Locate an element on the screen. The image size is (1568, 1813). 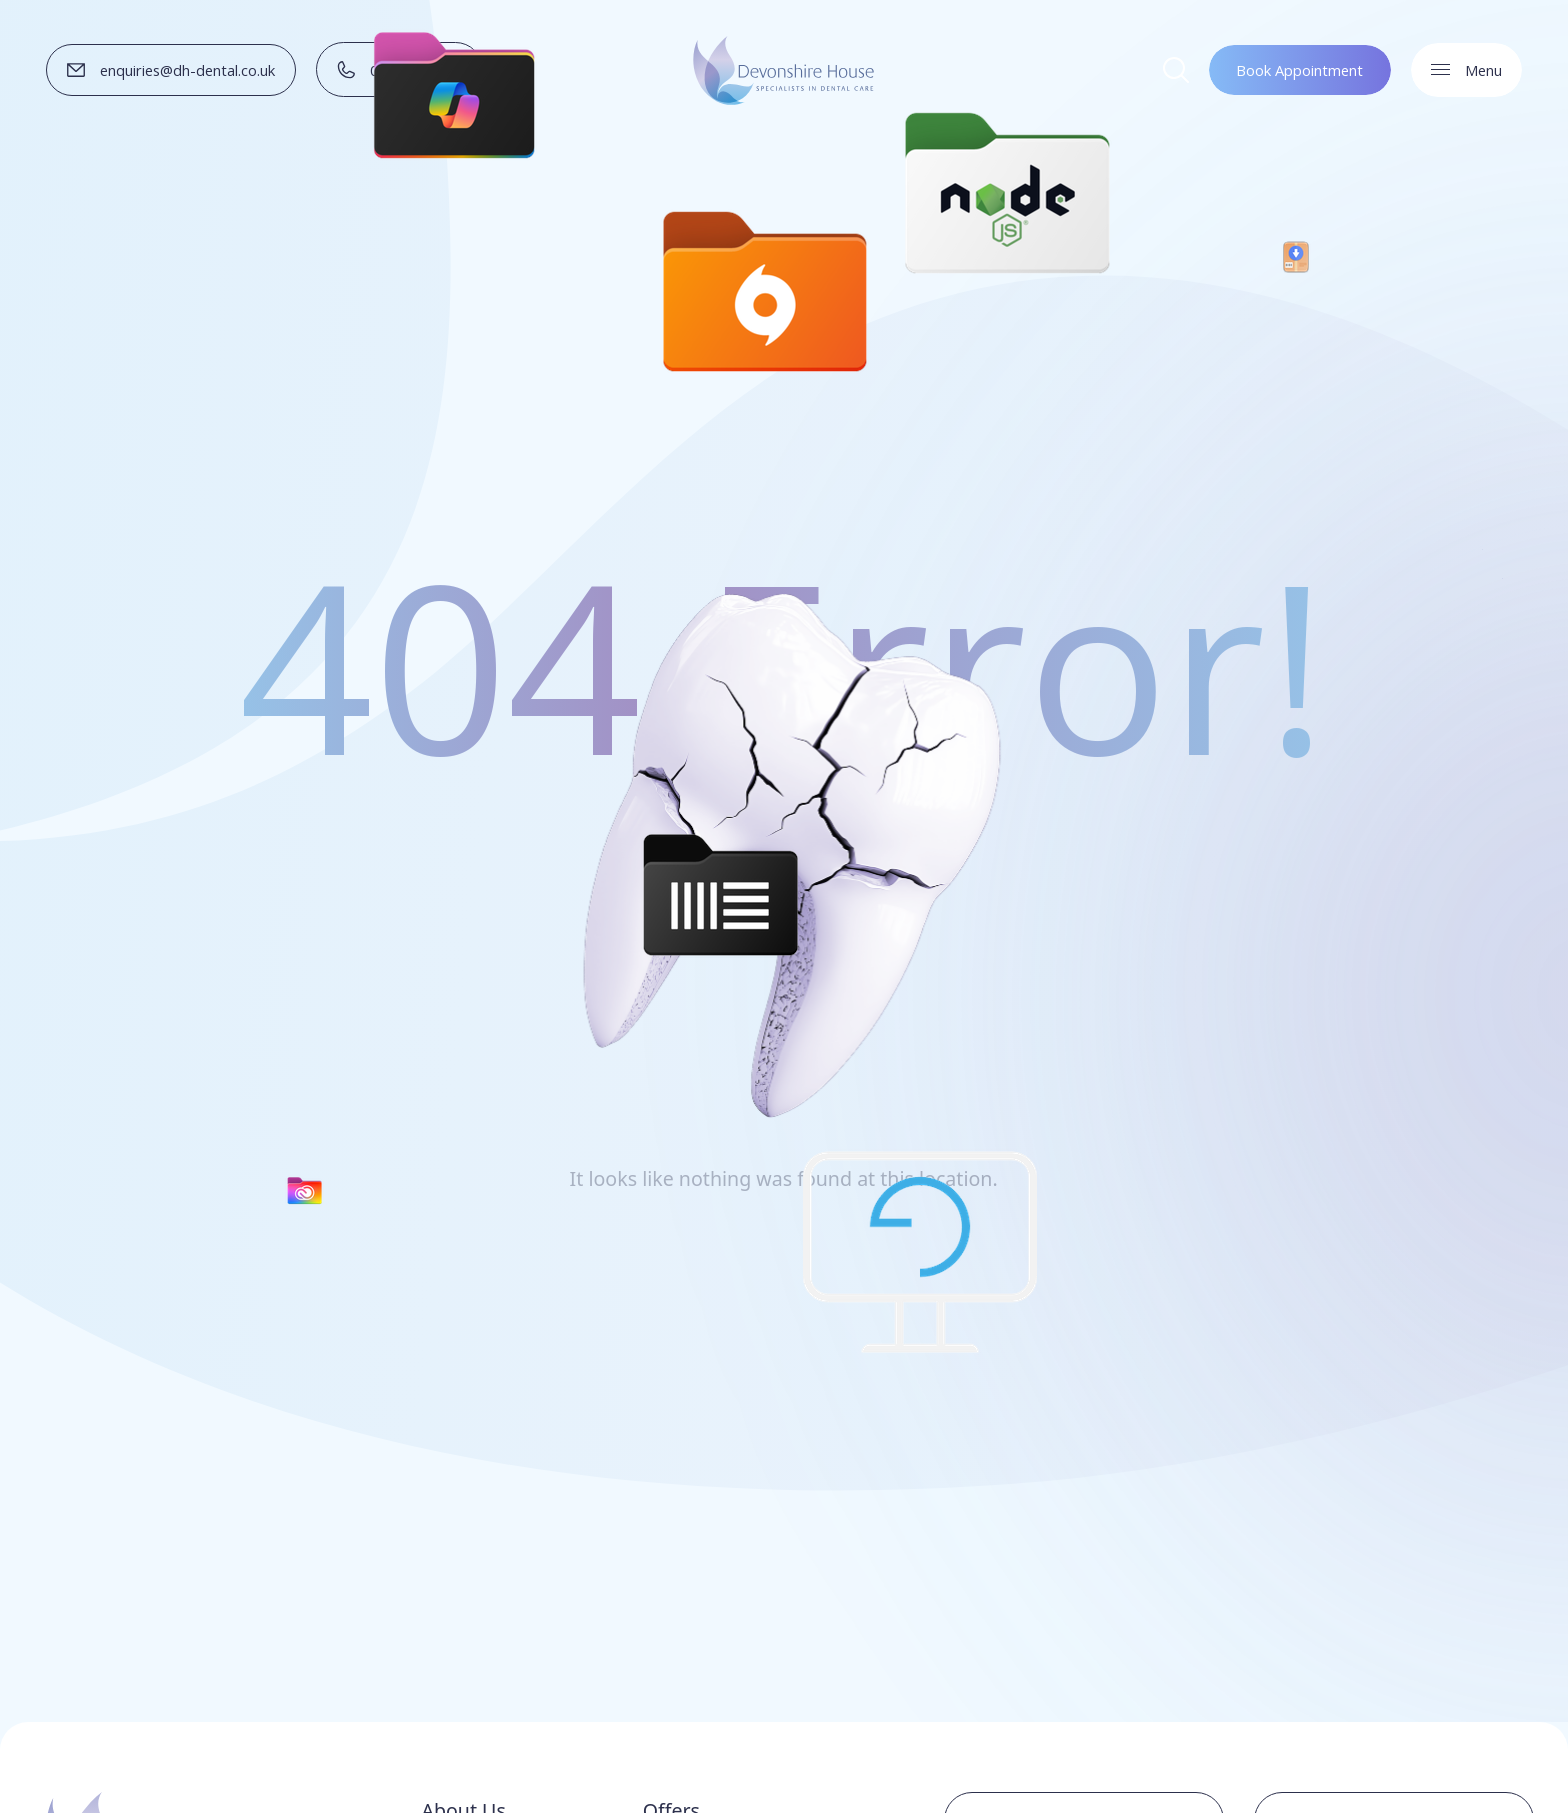
open Origin game library folder is located at coordinates (764, 297).